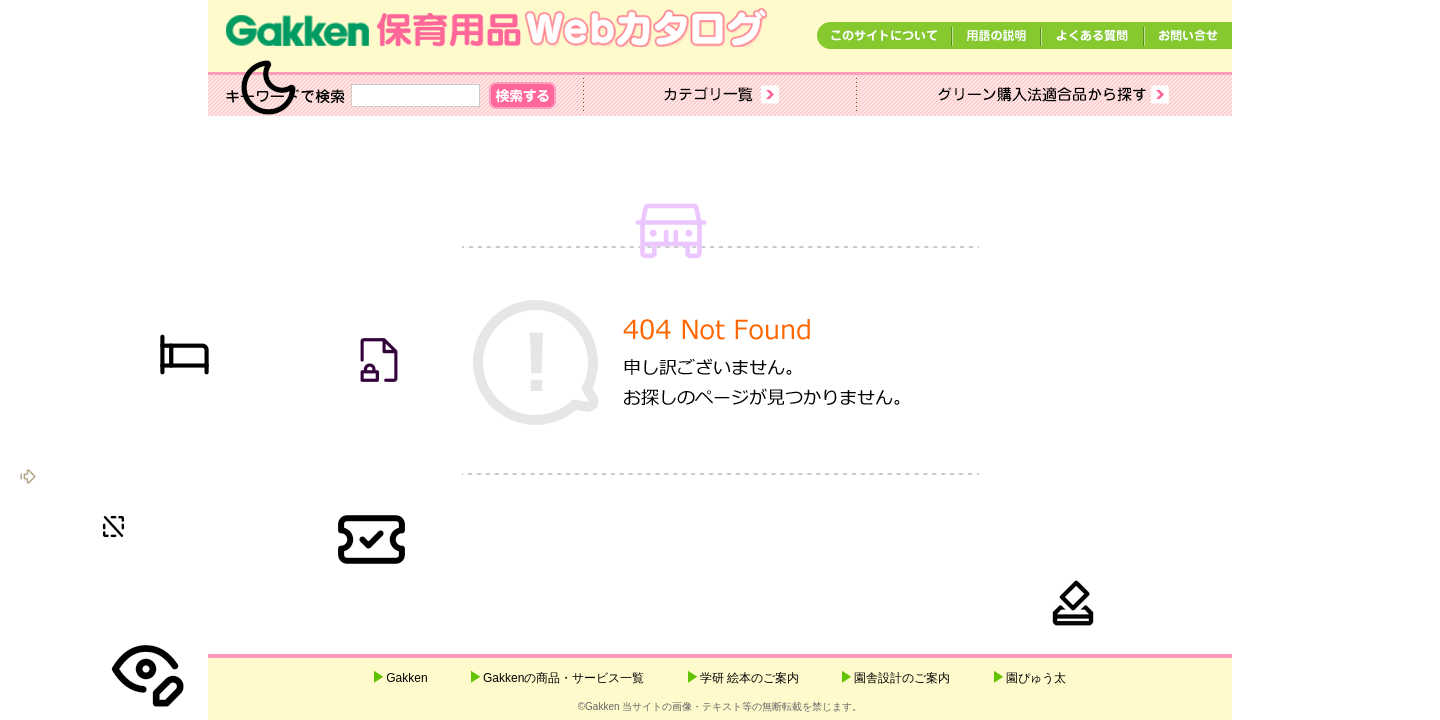  Describe the element at coordinates (671, 232) in the screenshot. I see `select vehicle type as jeep or SUV` at that location.